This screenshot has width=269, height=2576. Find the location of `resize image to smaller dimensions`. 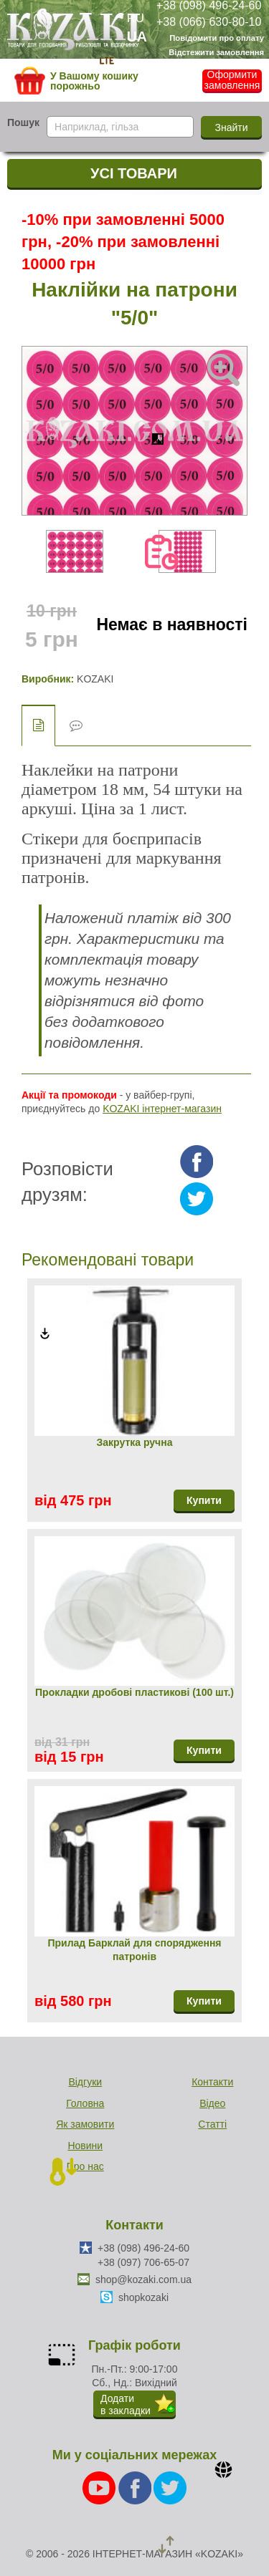

resize image to smaller dimensions is located at coordinates (62, 2355).